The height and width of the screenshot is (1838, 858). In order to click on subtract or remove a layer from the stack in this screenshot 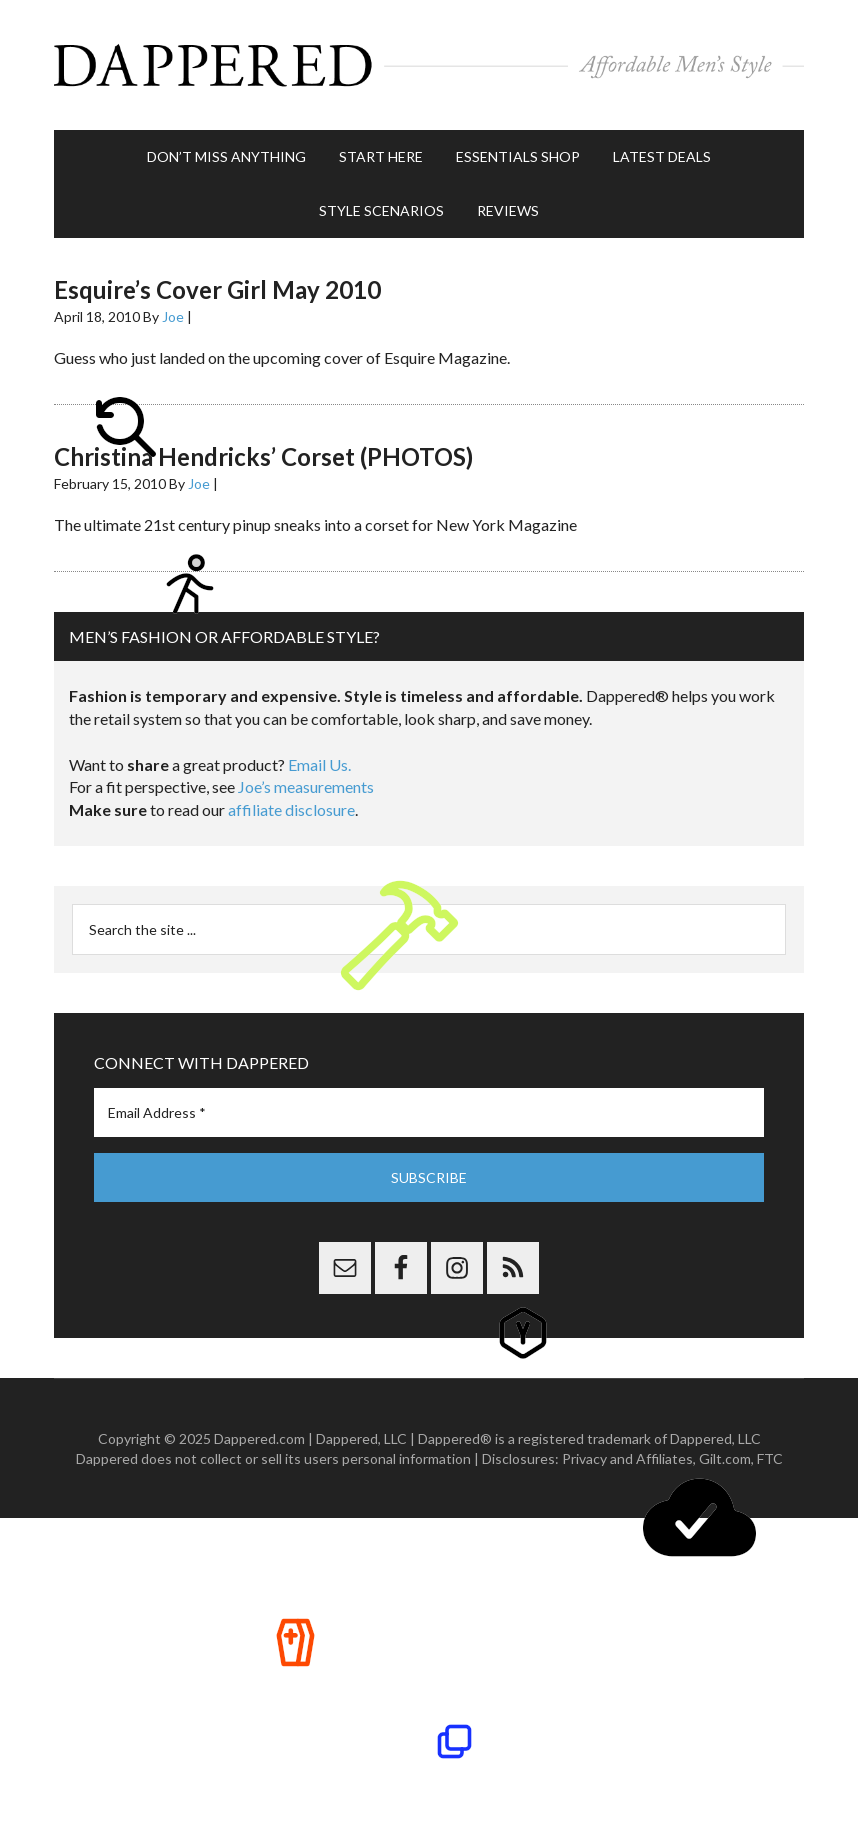, I will do `click(454, 1741)`.